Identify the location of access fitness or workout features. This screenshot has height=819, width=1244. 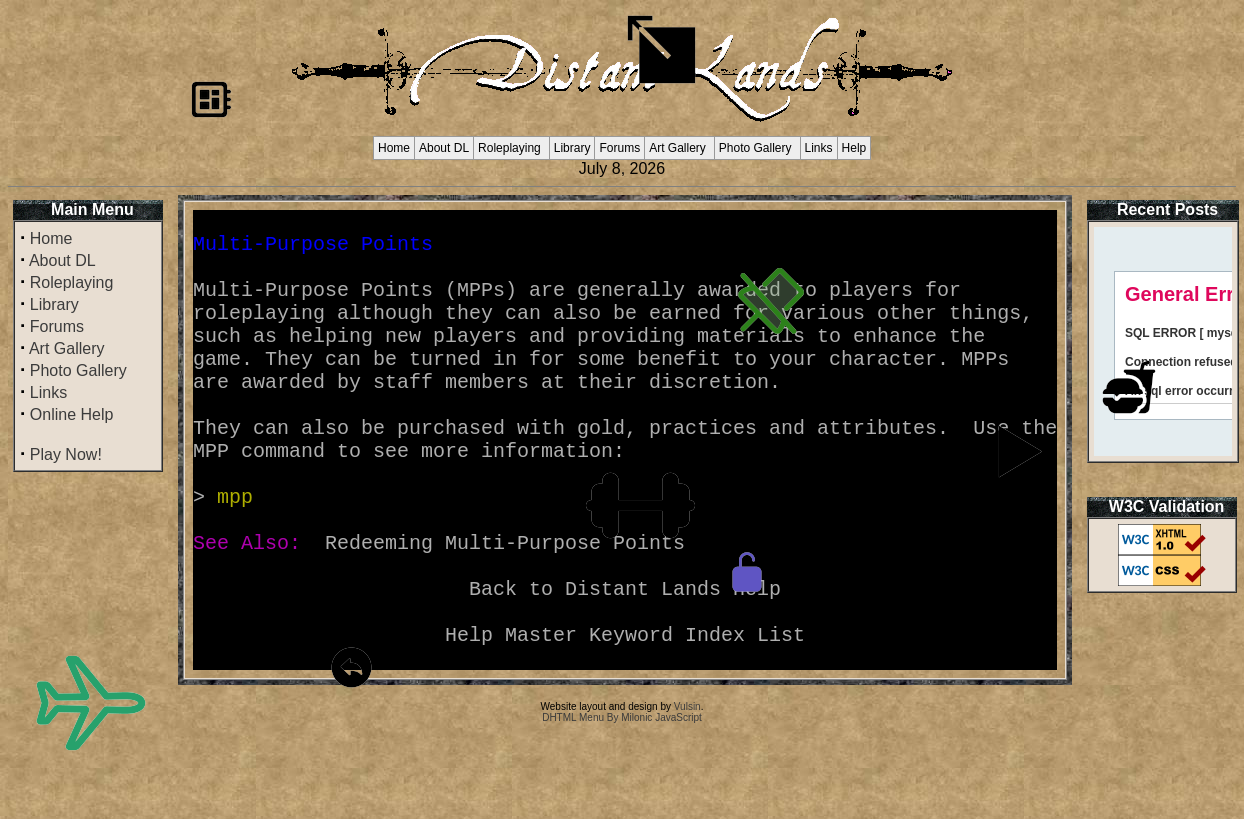
(640, 505).